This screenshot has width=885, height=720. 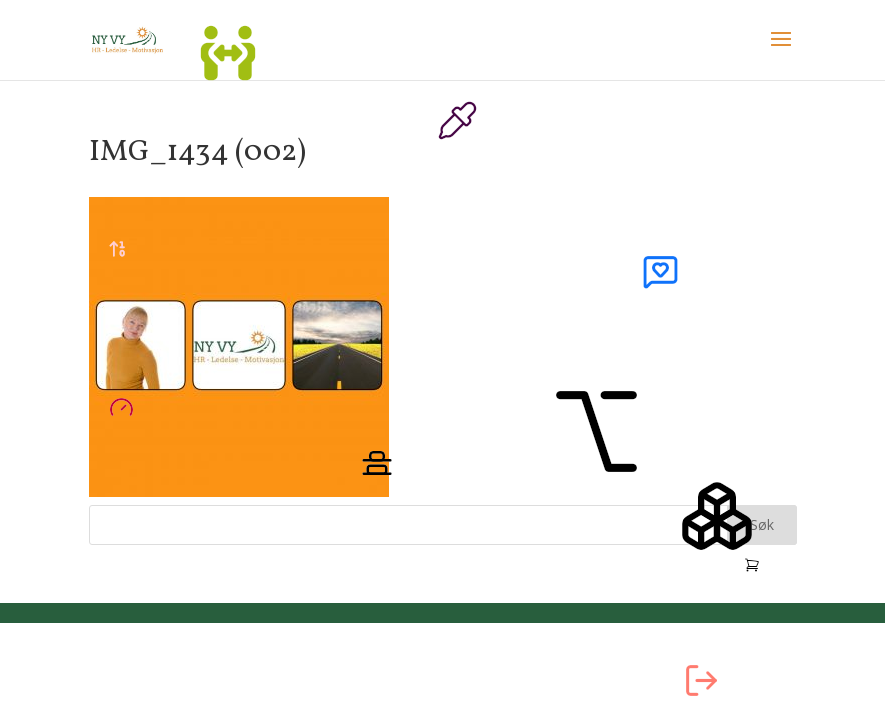 I want to click on view your shopping cart, so click(x=752, y=565).